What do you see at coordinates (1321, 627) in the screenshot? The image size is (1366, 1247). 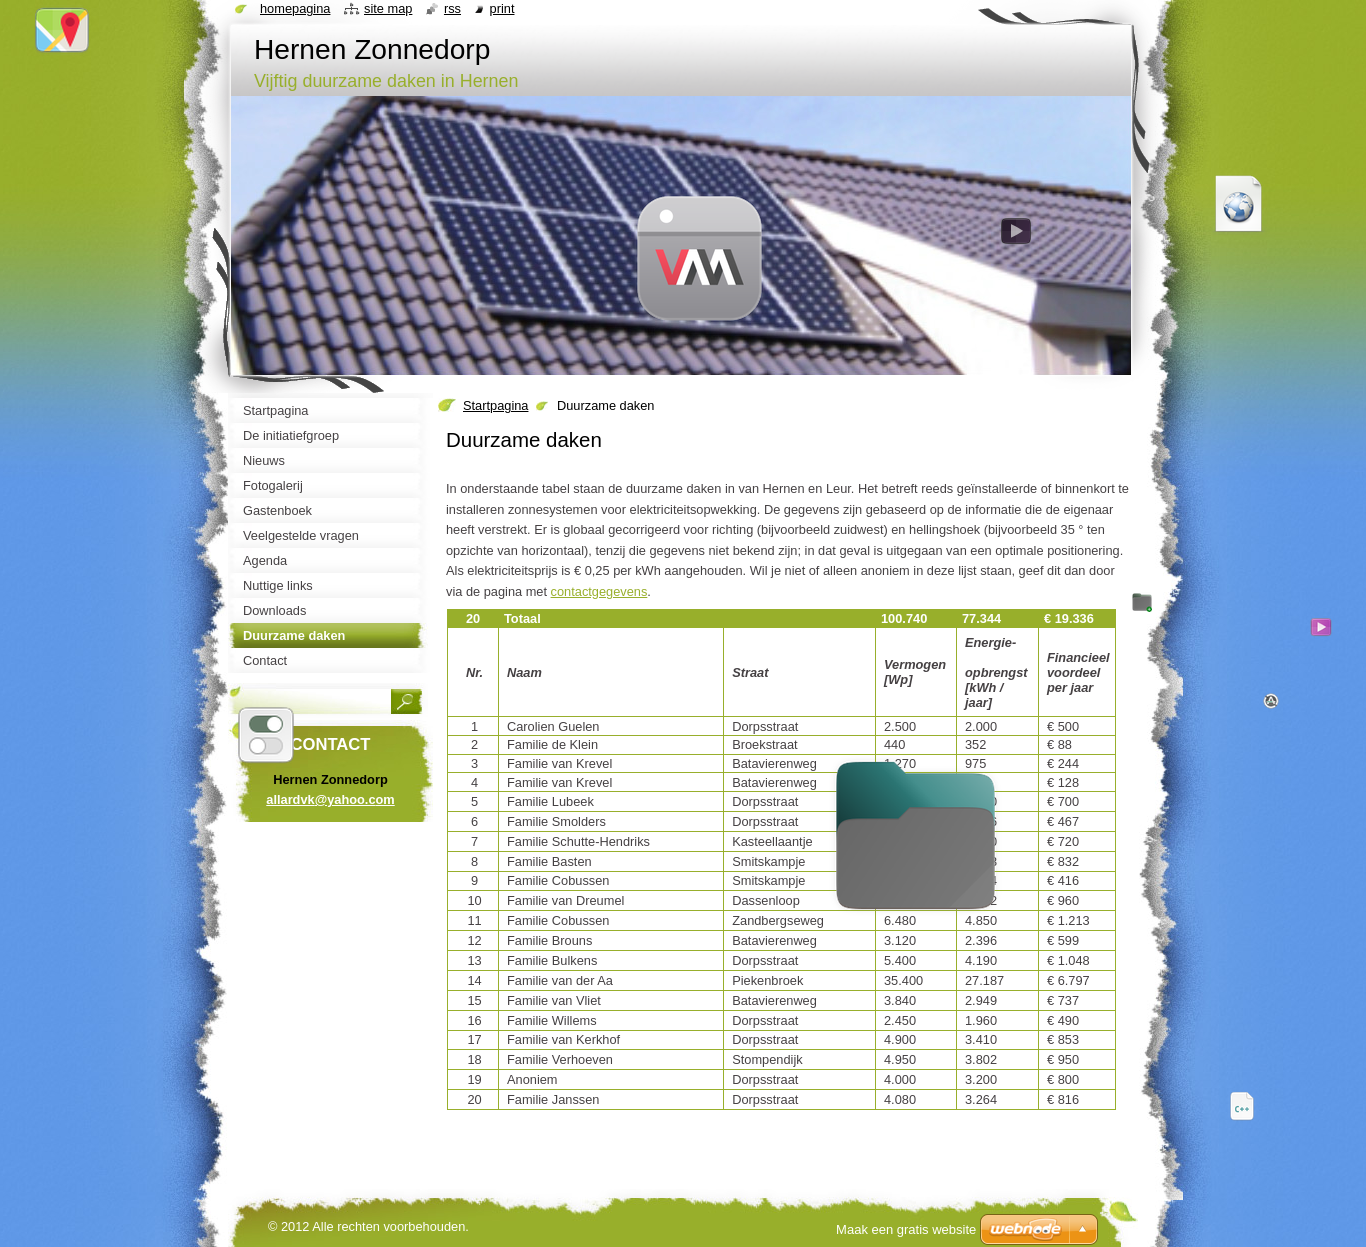 I see `open media player application` at bounding box center [1321, 627].